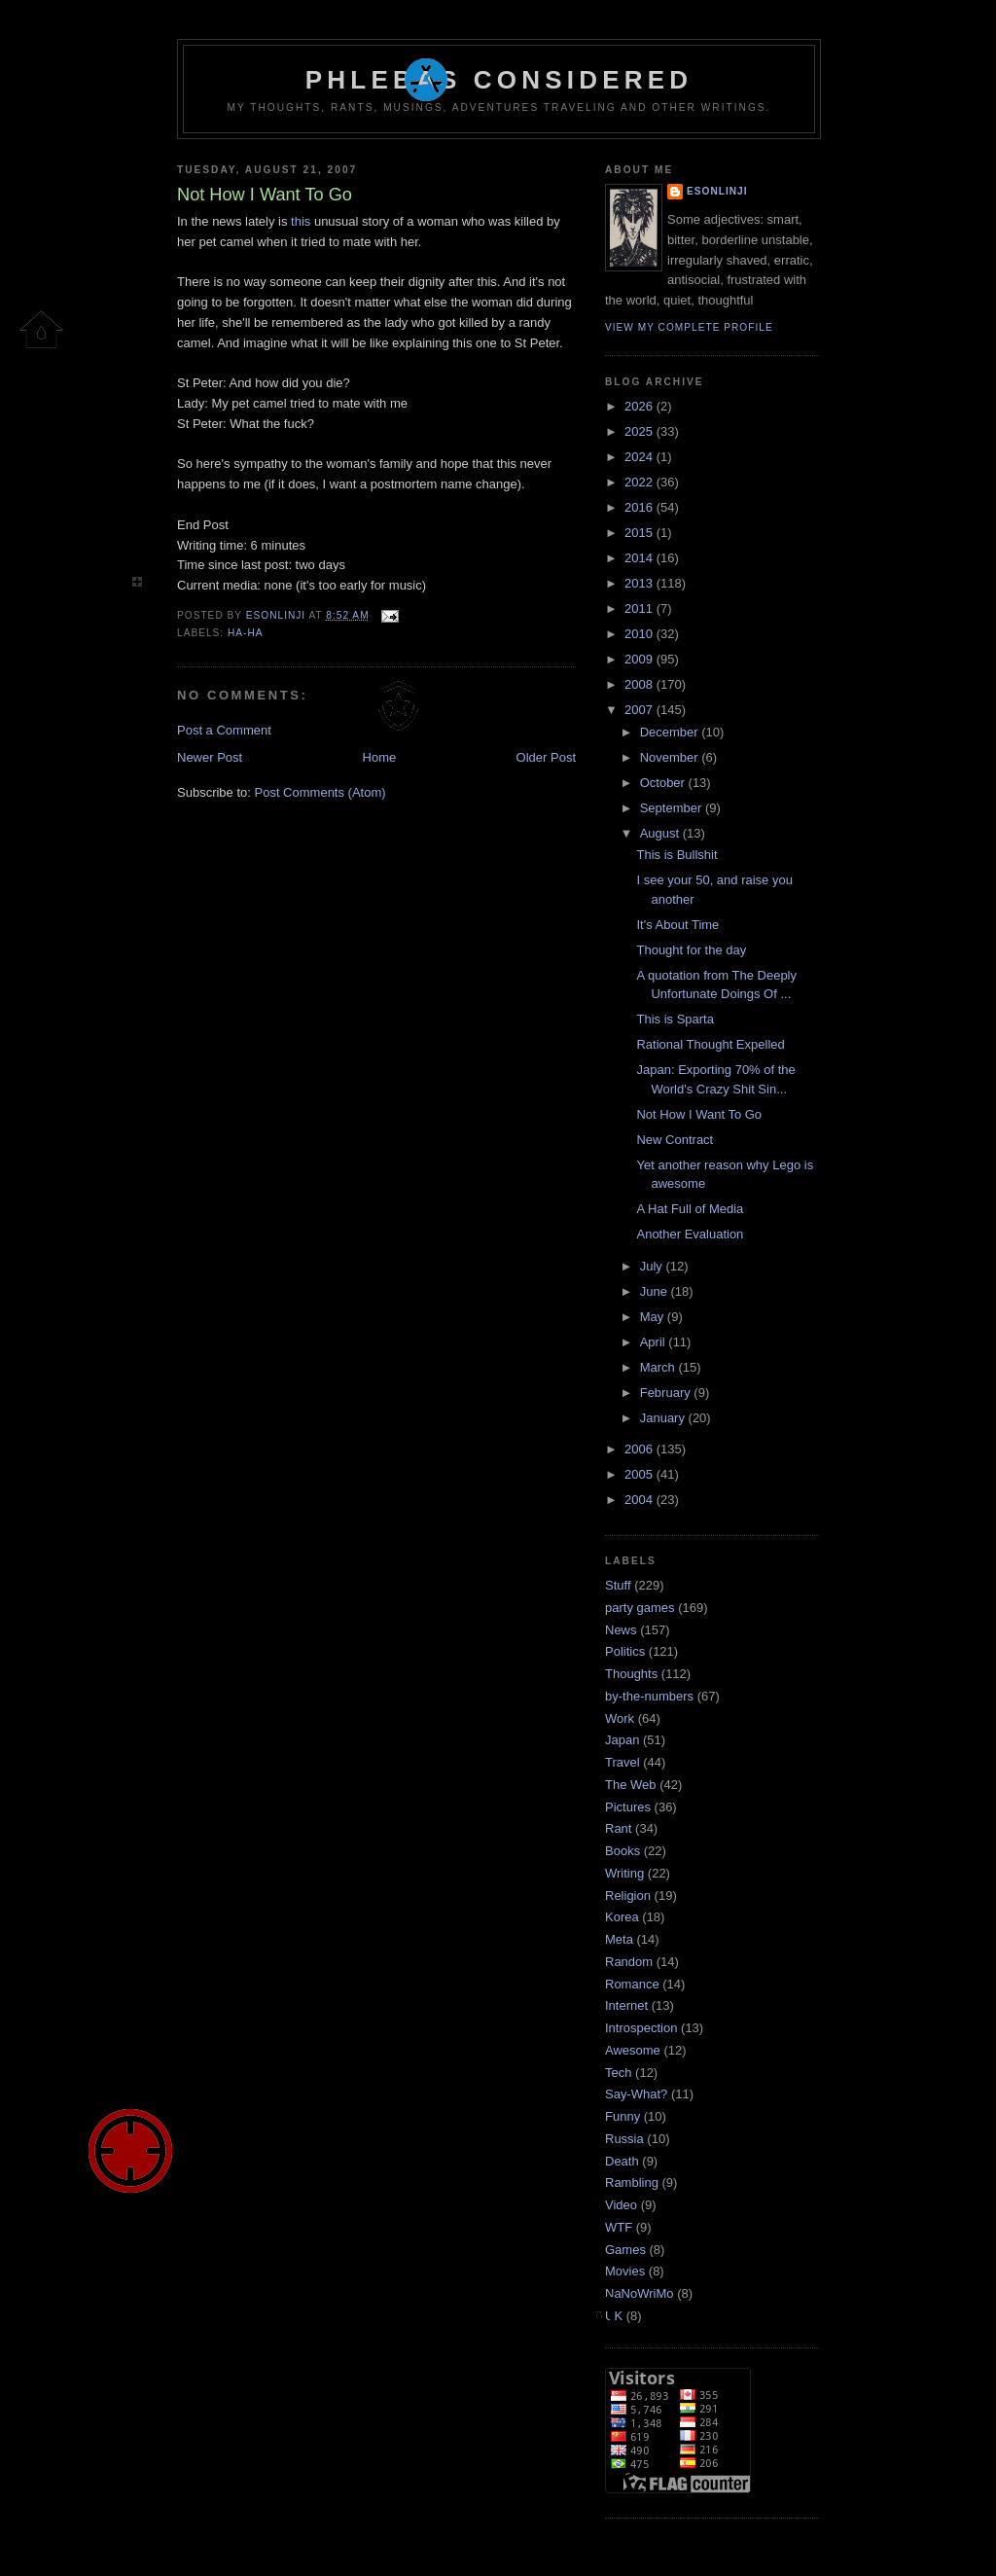 This screenshot has height=2576, width=996. Describe the element at coordinates (137, 582) in the screenshot. I see `find nearby hospitals or medical facilities` at that location.